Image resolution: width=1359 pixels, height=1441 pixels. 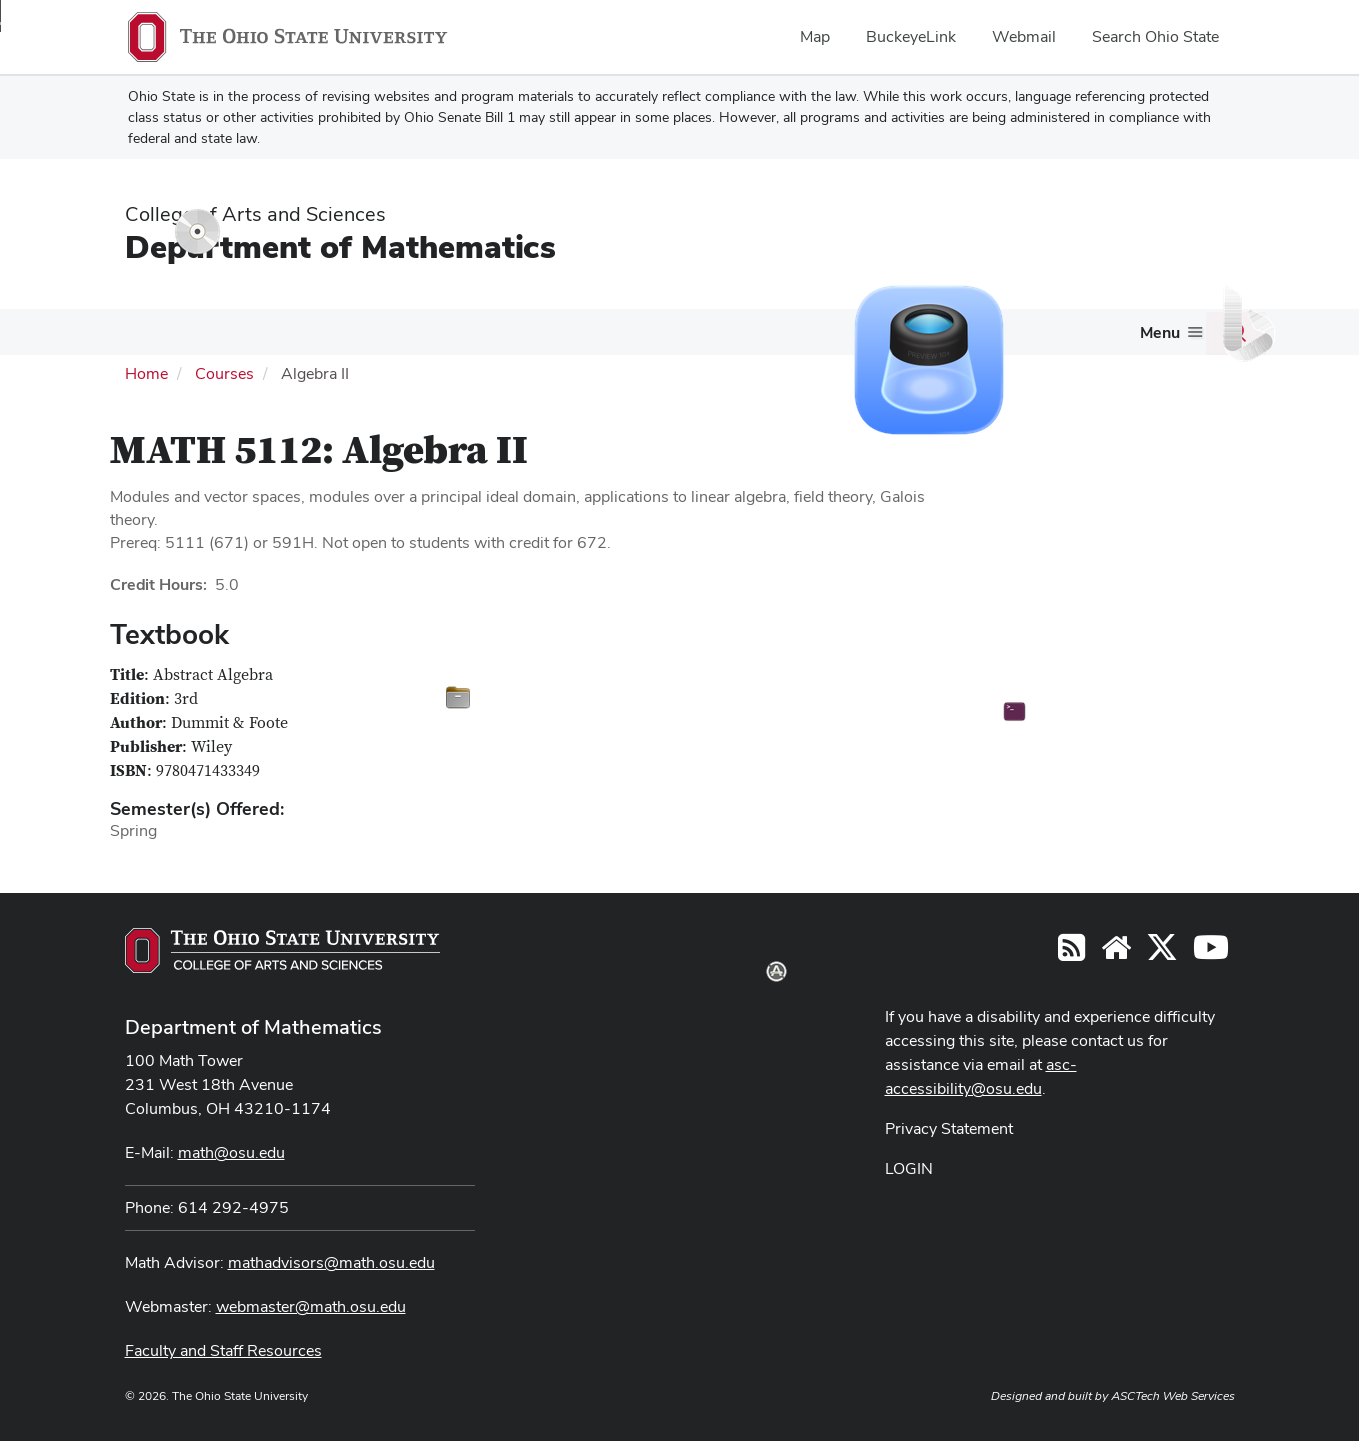 What do you see at coordinates (929, 360) in the screenshot?
I see `open eye of gnome image viewer` at bounding box center [929, 360].